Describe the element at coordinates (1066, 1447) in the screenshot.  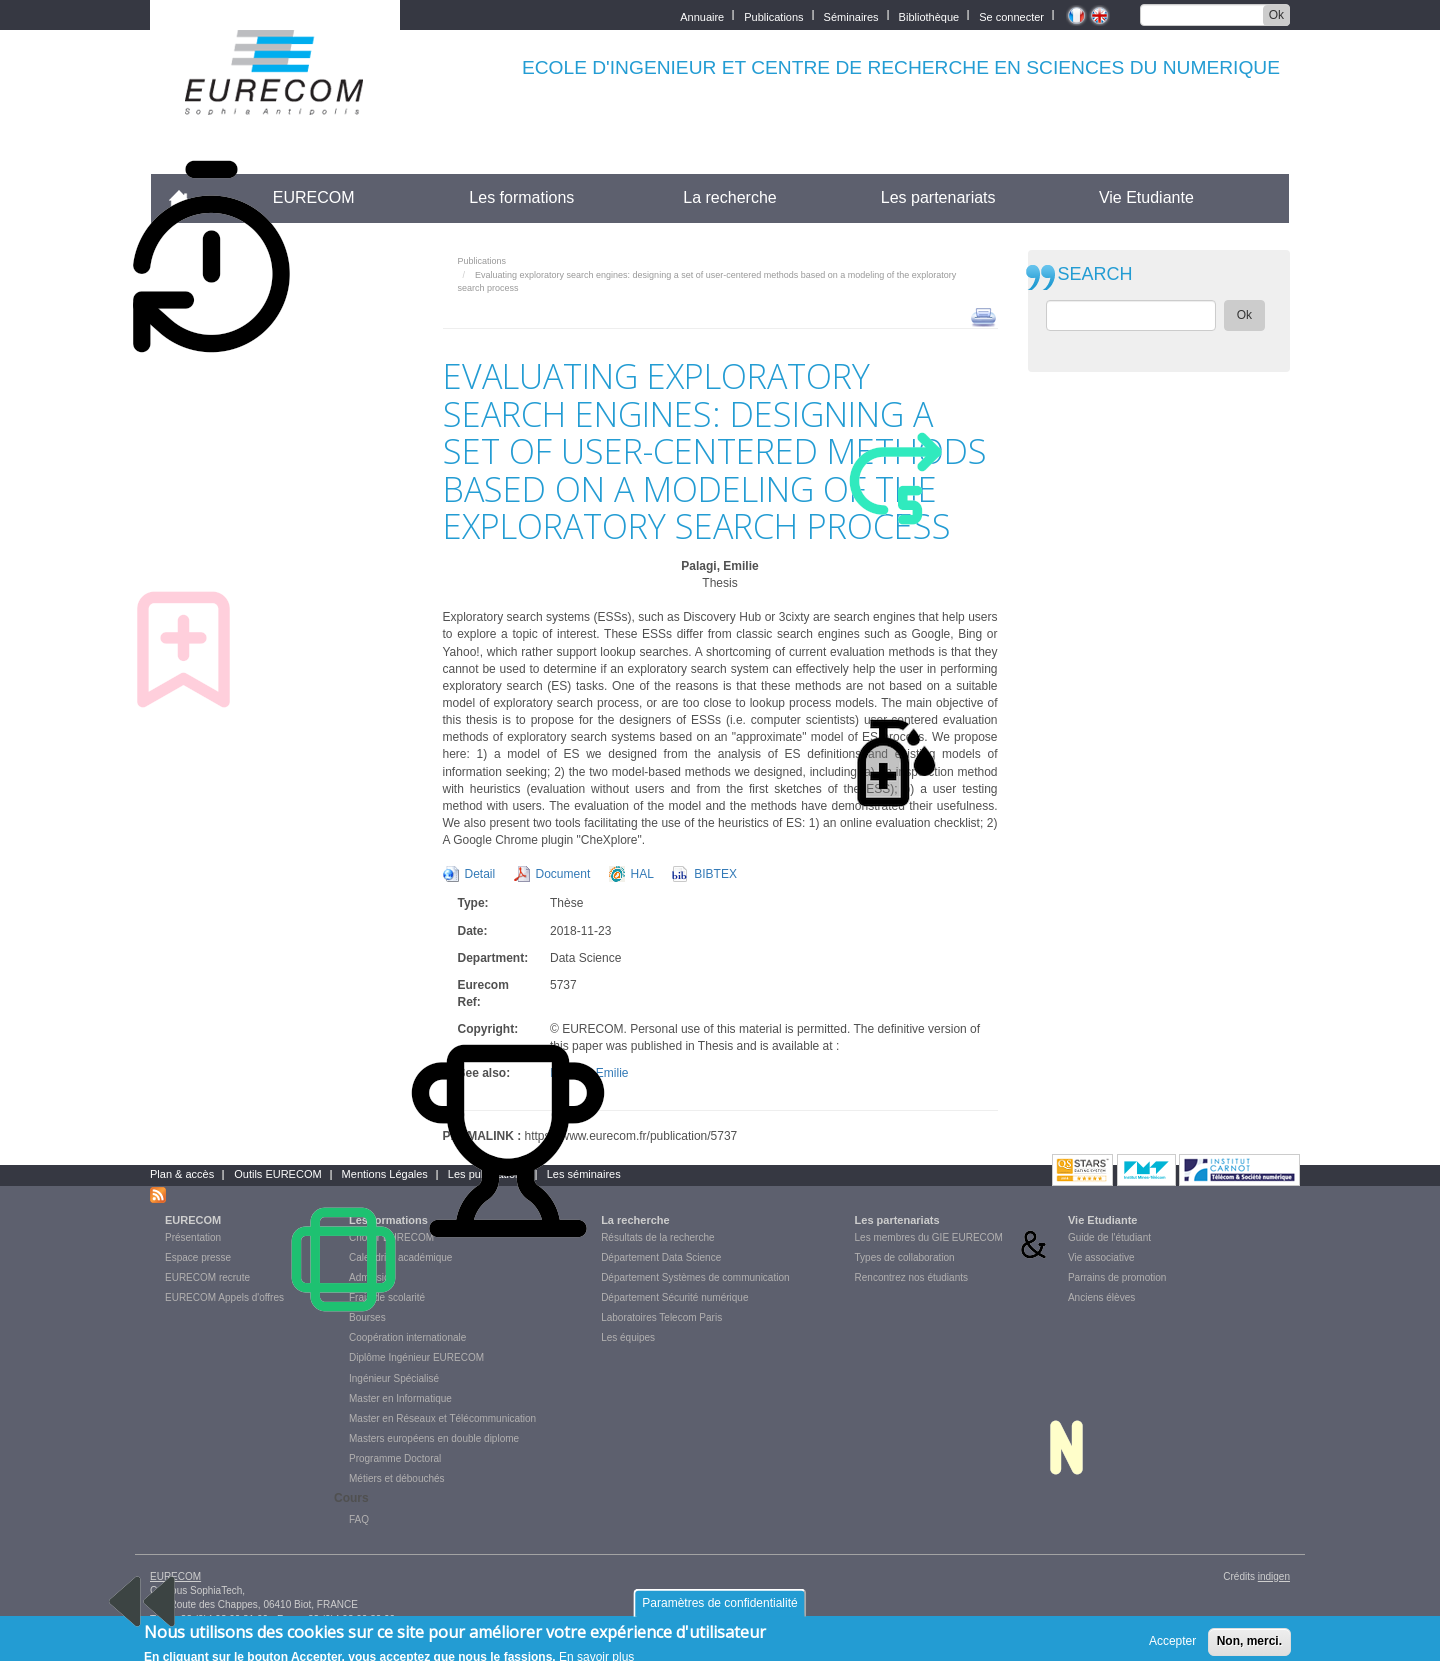
I see `indicates an item starting with the letter n` at that location.